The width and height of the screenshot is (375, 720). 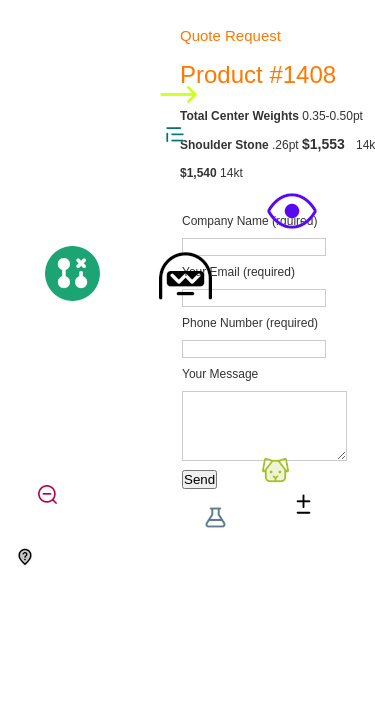 I want to click on view code differences or changes, so click(x=303, y=504).